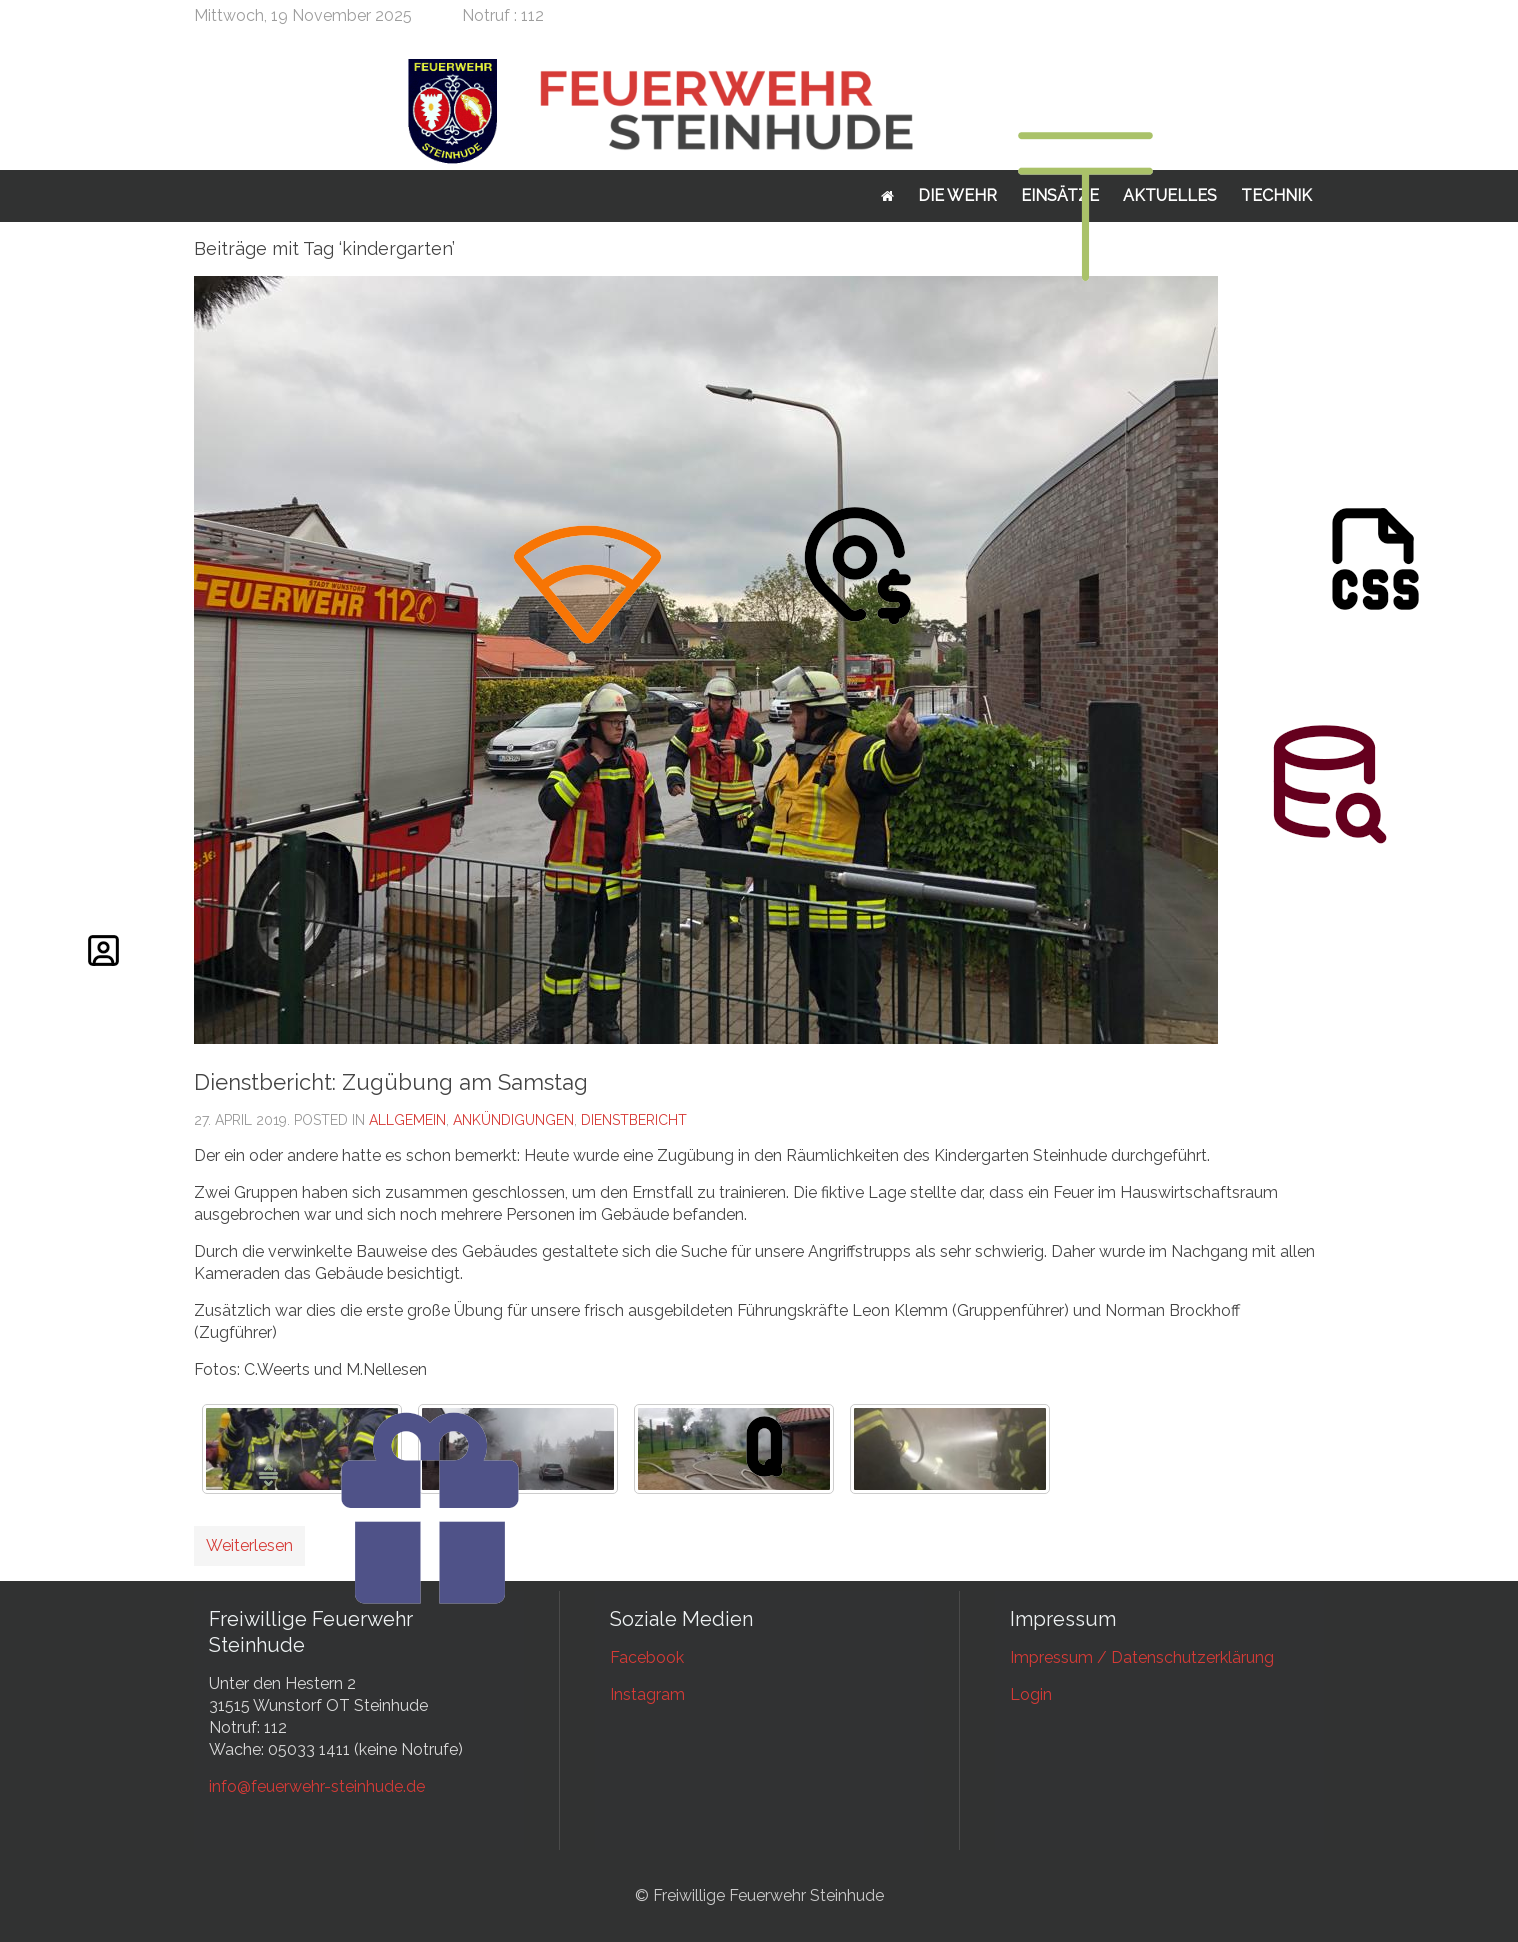 Image resolution: width=1518 pixels, height=1942 pixels. What do you see at coordinates (1085, 199) in the screenshot?
I see `indicates kazakhstani tenge currency` at bounding box center [1085, 199].